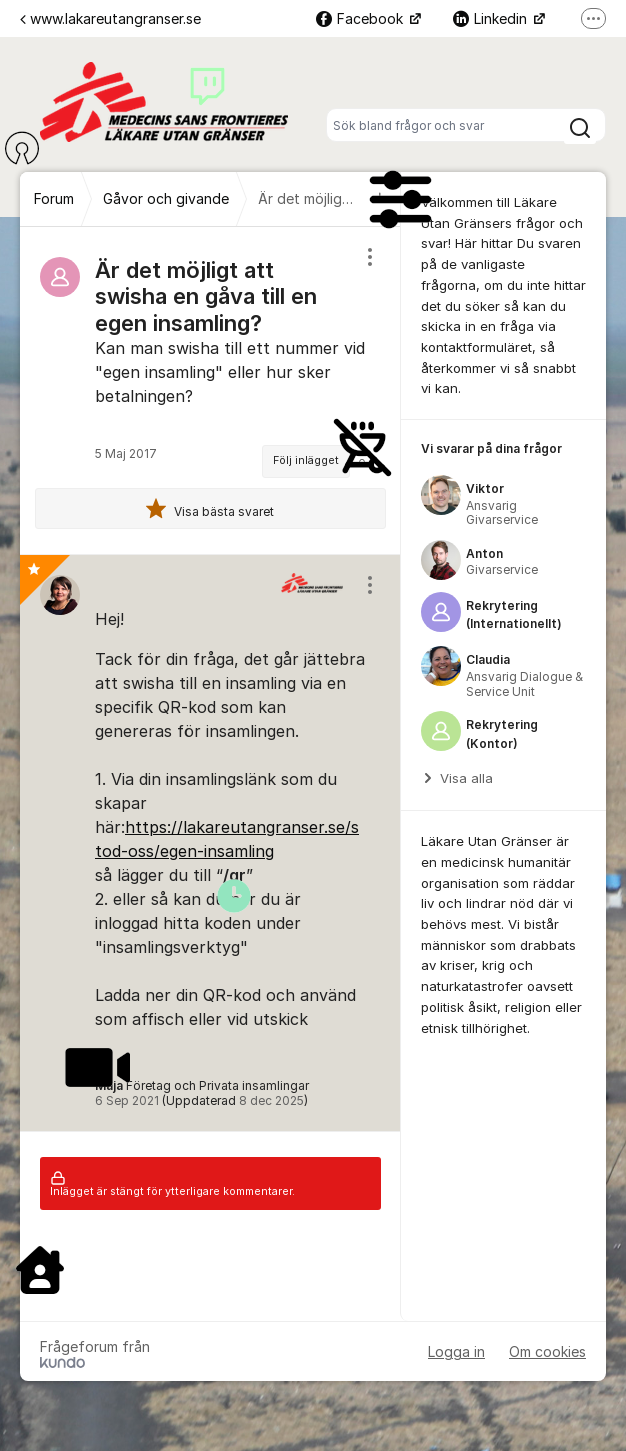  What do you see at coordinates (40, 1270) in the screenshot?
I see `view home or family account settings` at bounding box center [40, 1270].